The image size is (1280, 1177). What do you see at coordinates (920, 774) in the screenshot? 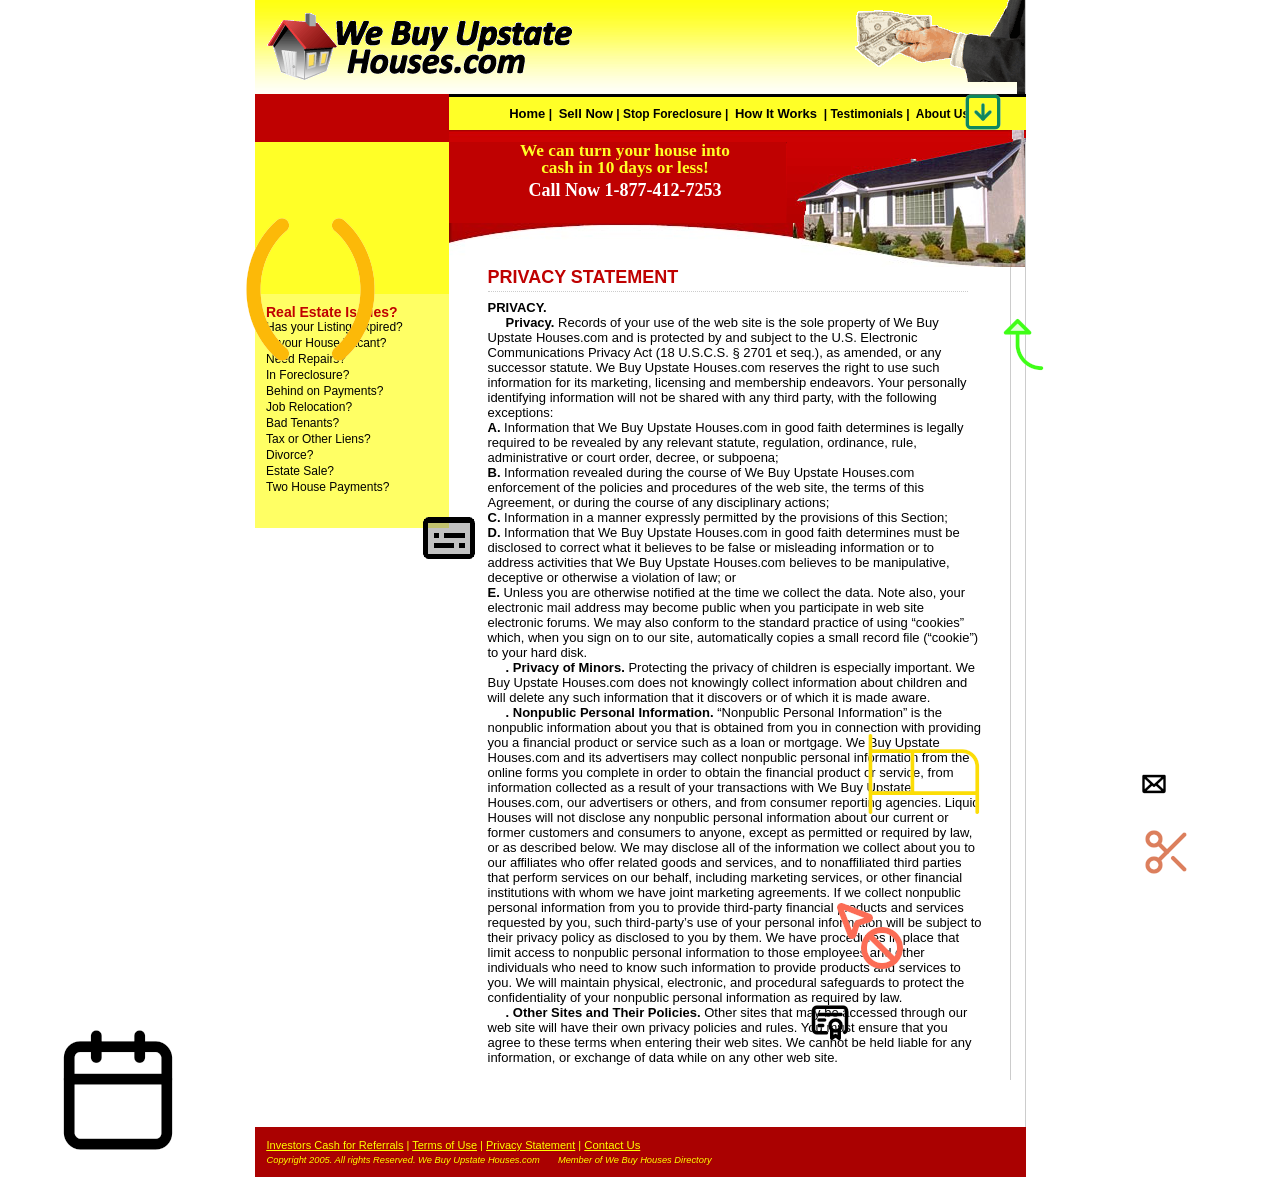
I see `view accommodation or lodging options` at bounding box center [920, 774].